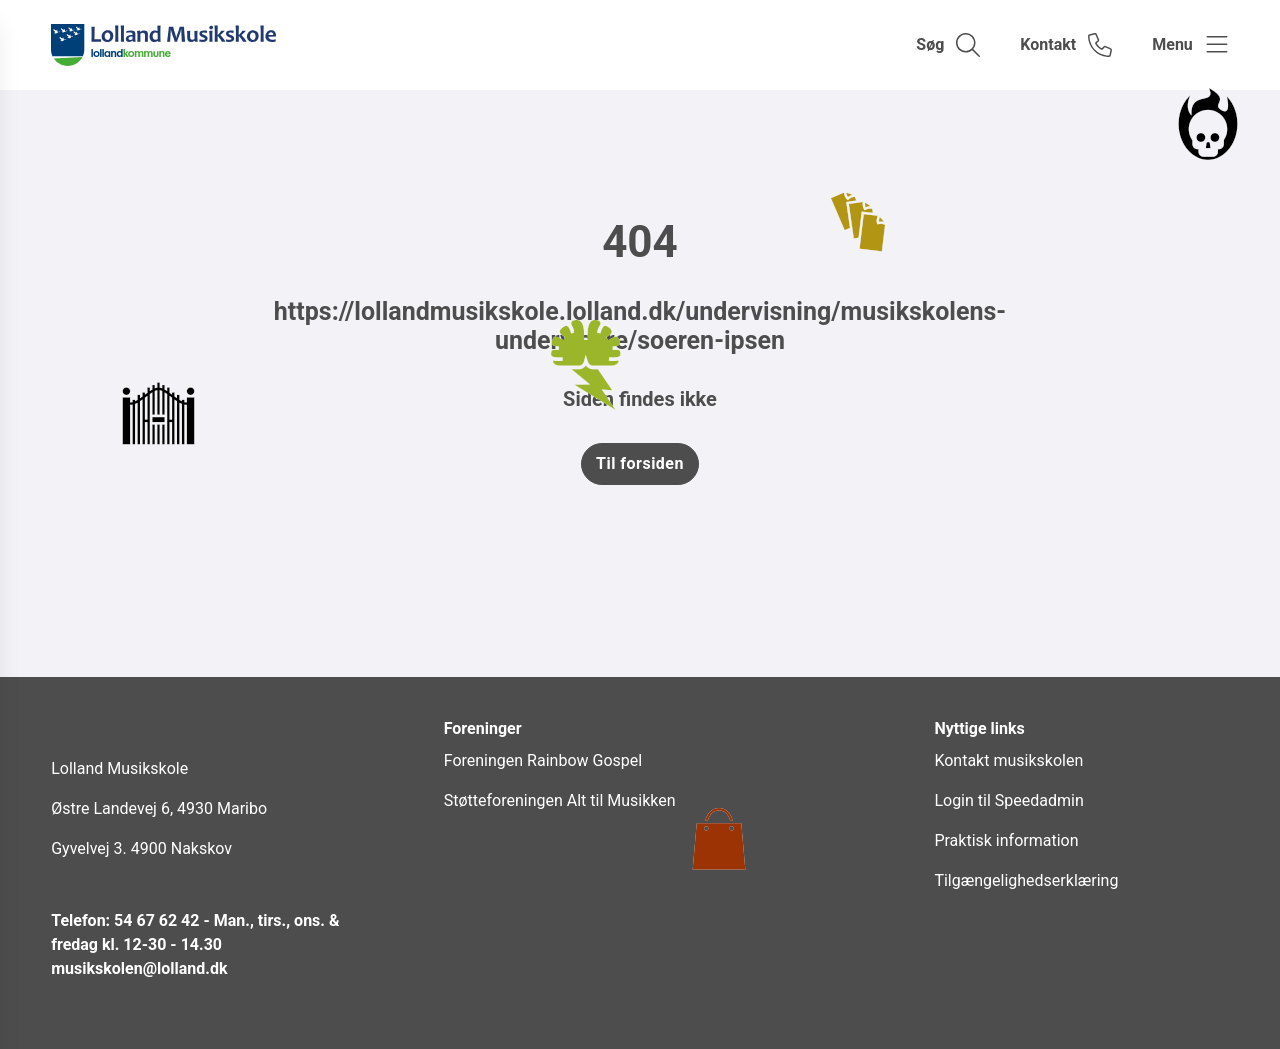 Image resolution: width=1280 pixels, height=1049 pixels. What do you see at coordinates (1208, 124) in the screenshot?
I see `indicates danger or hazard warning in game` at bounding box center [1208, 124].